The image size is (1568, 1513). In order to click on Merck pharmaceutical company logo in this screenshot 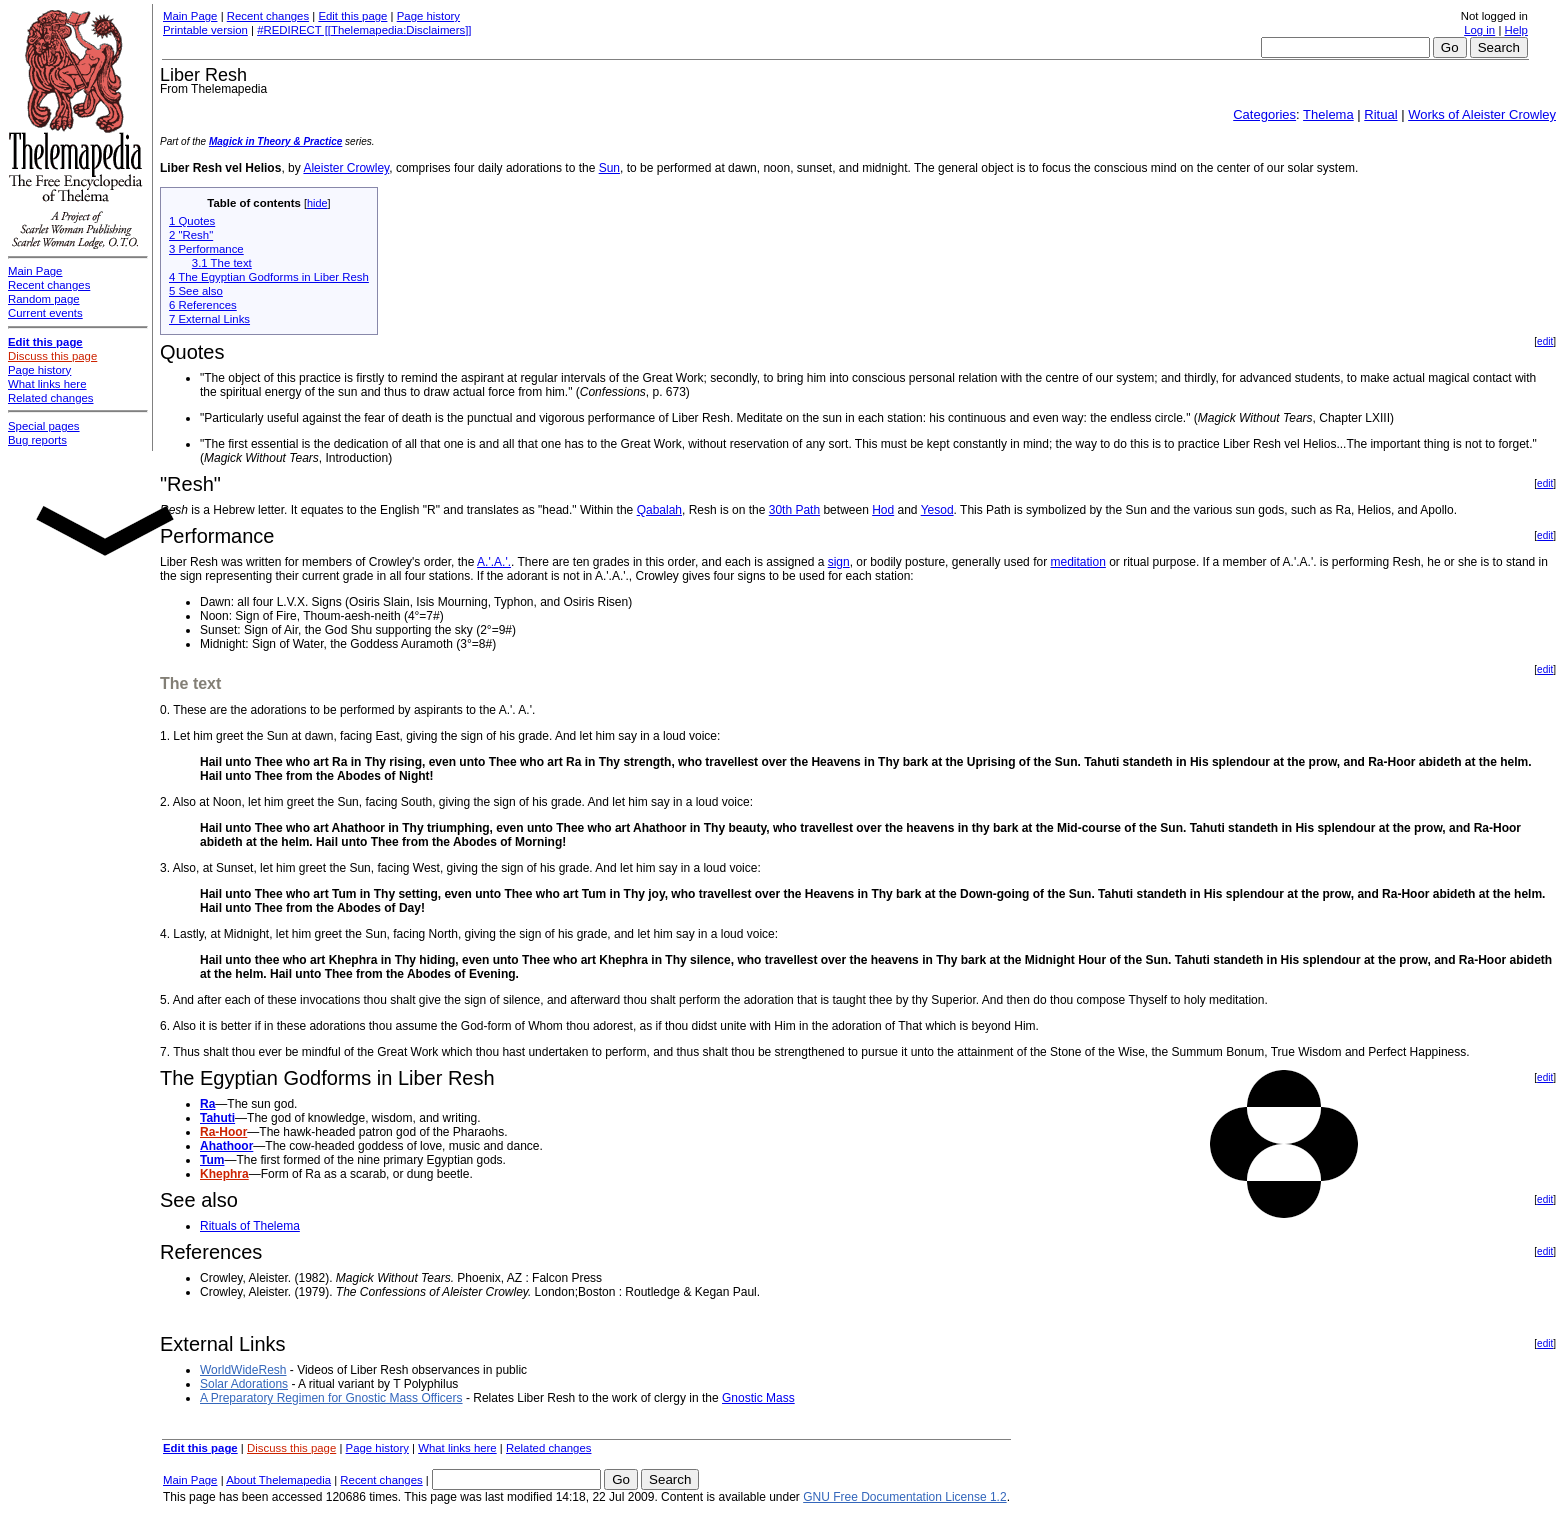, I will do `click(1284, 1144)`.